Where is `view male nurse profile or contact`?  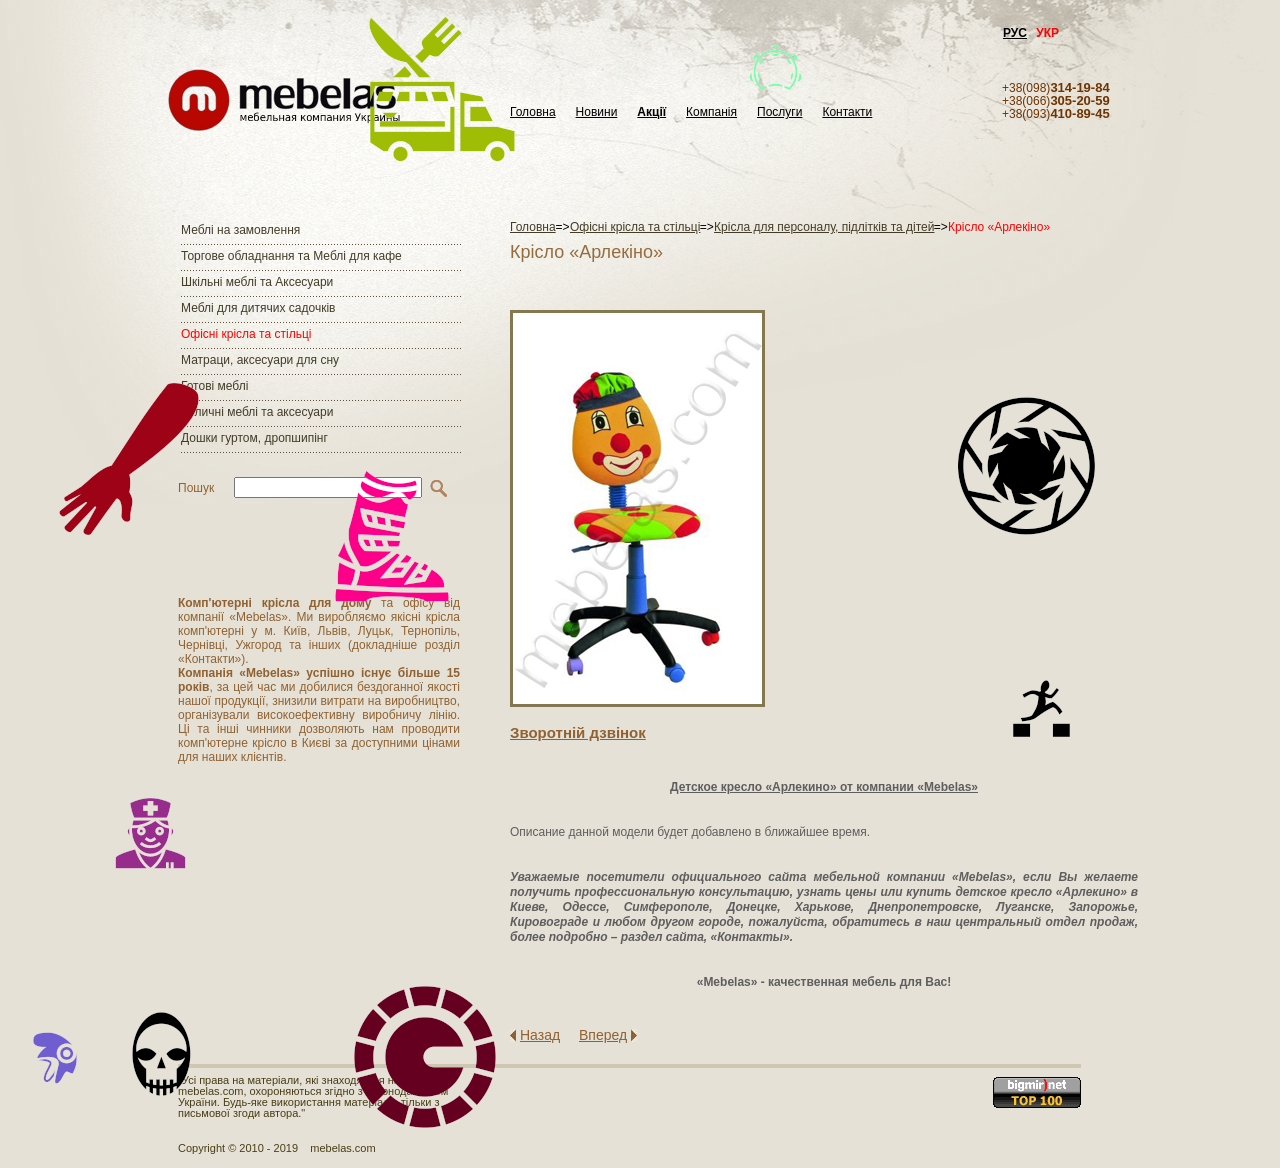 view male nurse profile or contact is located at coordinates (150, 833).